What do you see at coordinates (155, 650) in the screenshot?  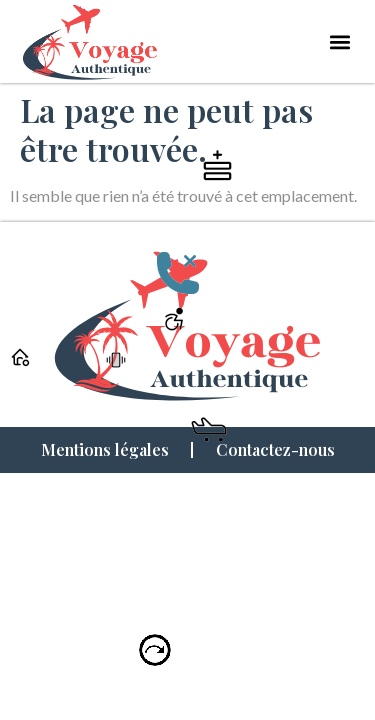 I see `skip to next scheduled item` at bounding box center [155, 650].